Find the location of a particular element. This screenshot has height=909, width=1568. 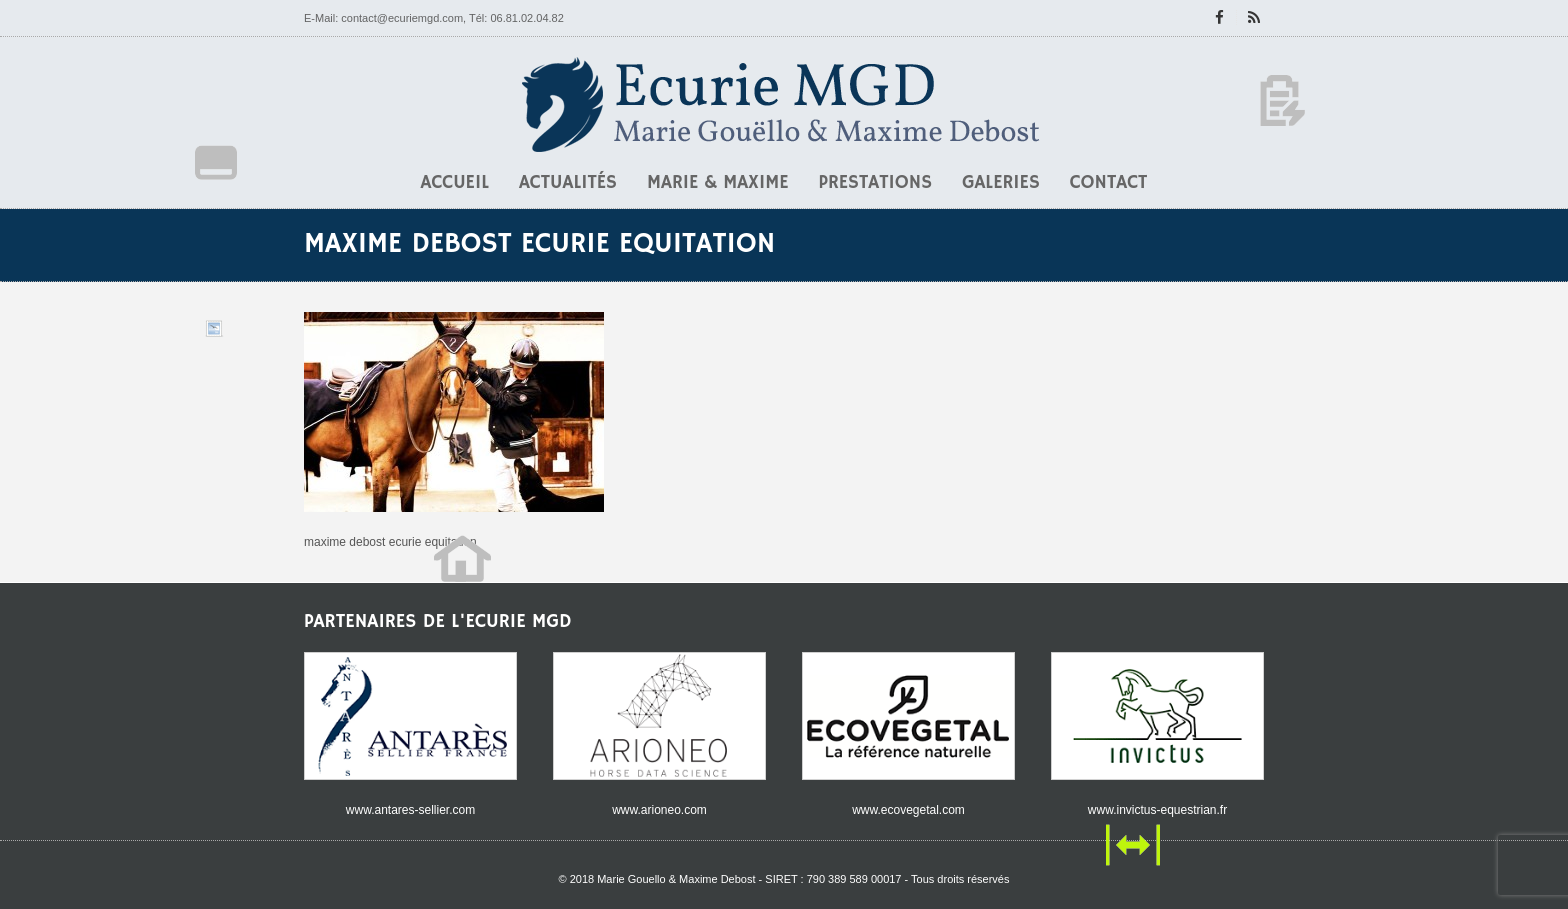

navigate to home screen is located at coordinates (462, 560).